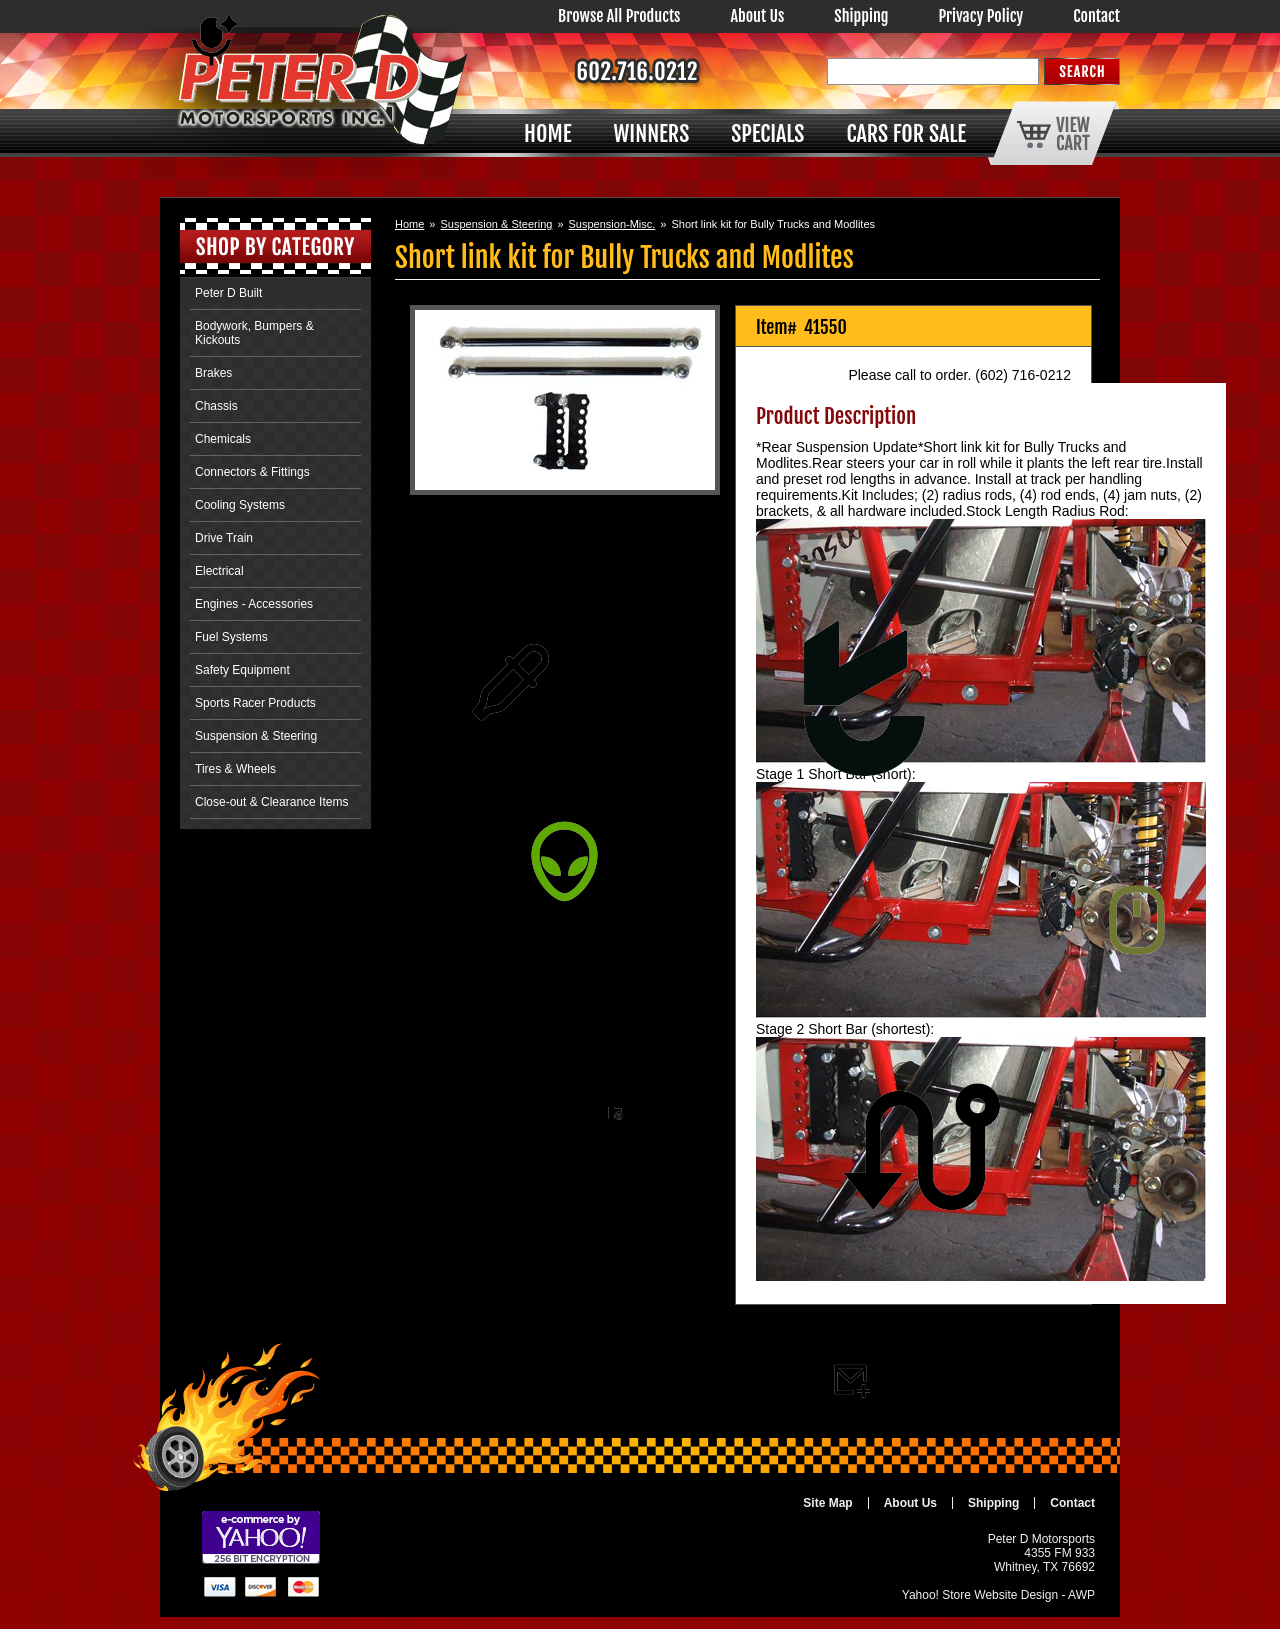  What do you see at coordinates (1137, 920) in the screenshot?
I see `indicates mouse input device connected` at bounding box center [1137, 920].